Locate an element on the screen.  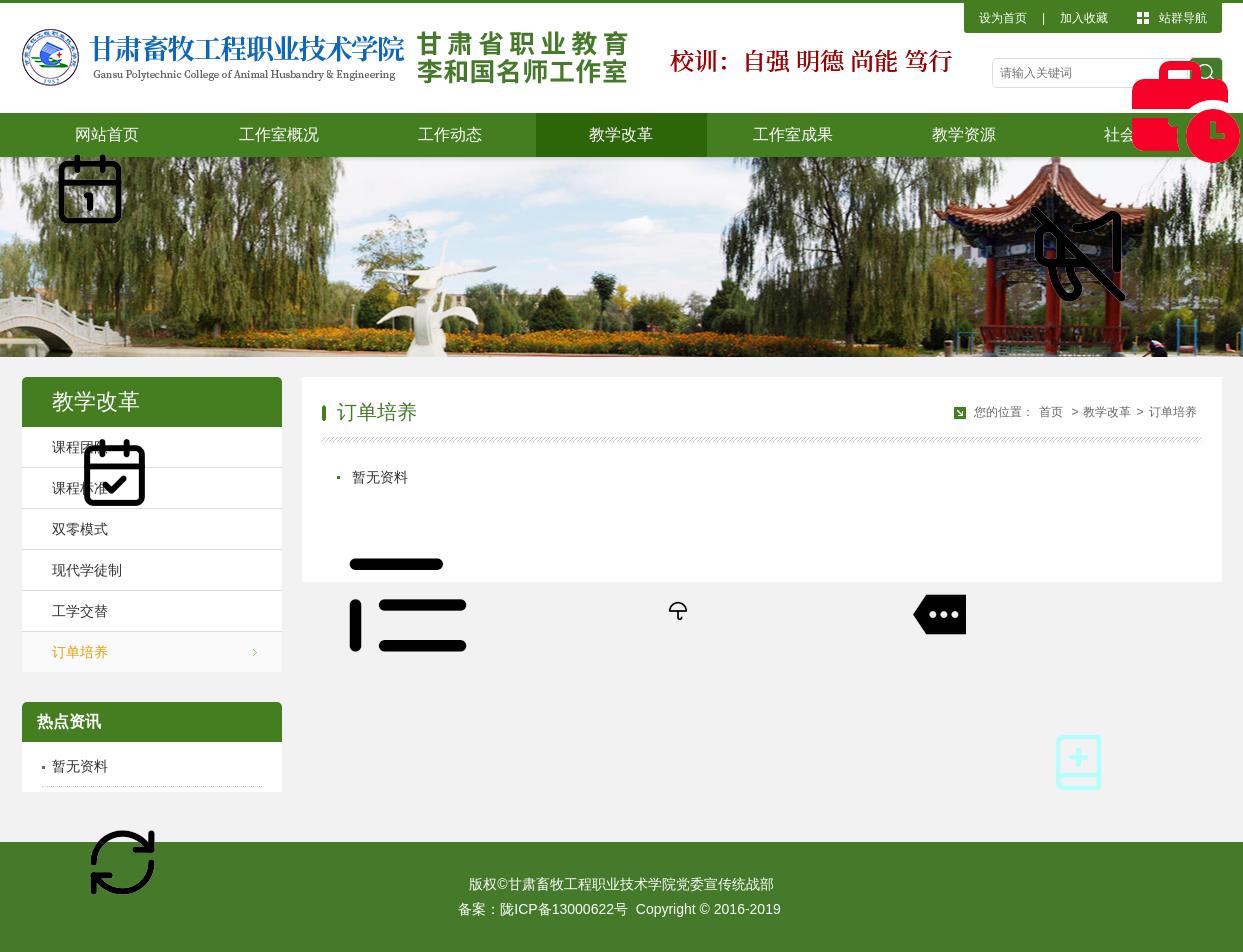
view weather protection or rain forecast is located at coordinates (678, 611).